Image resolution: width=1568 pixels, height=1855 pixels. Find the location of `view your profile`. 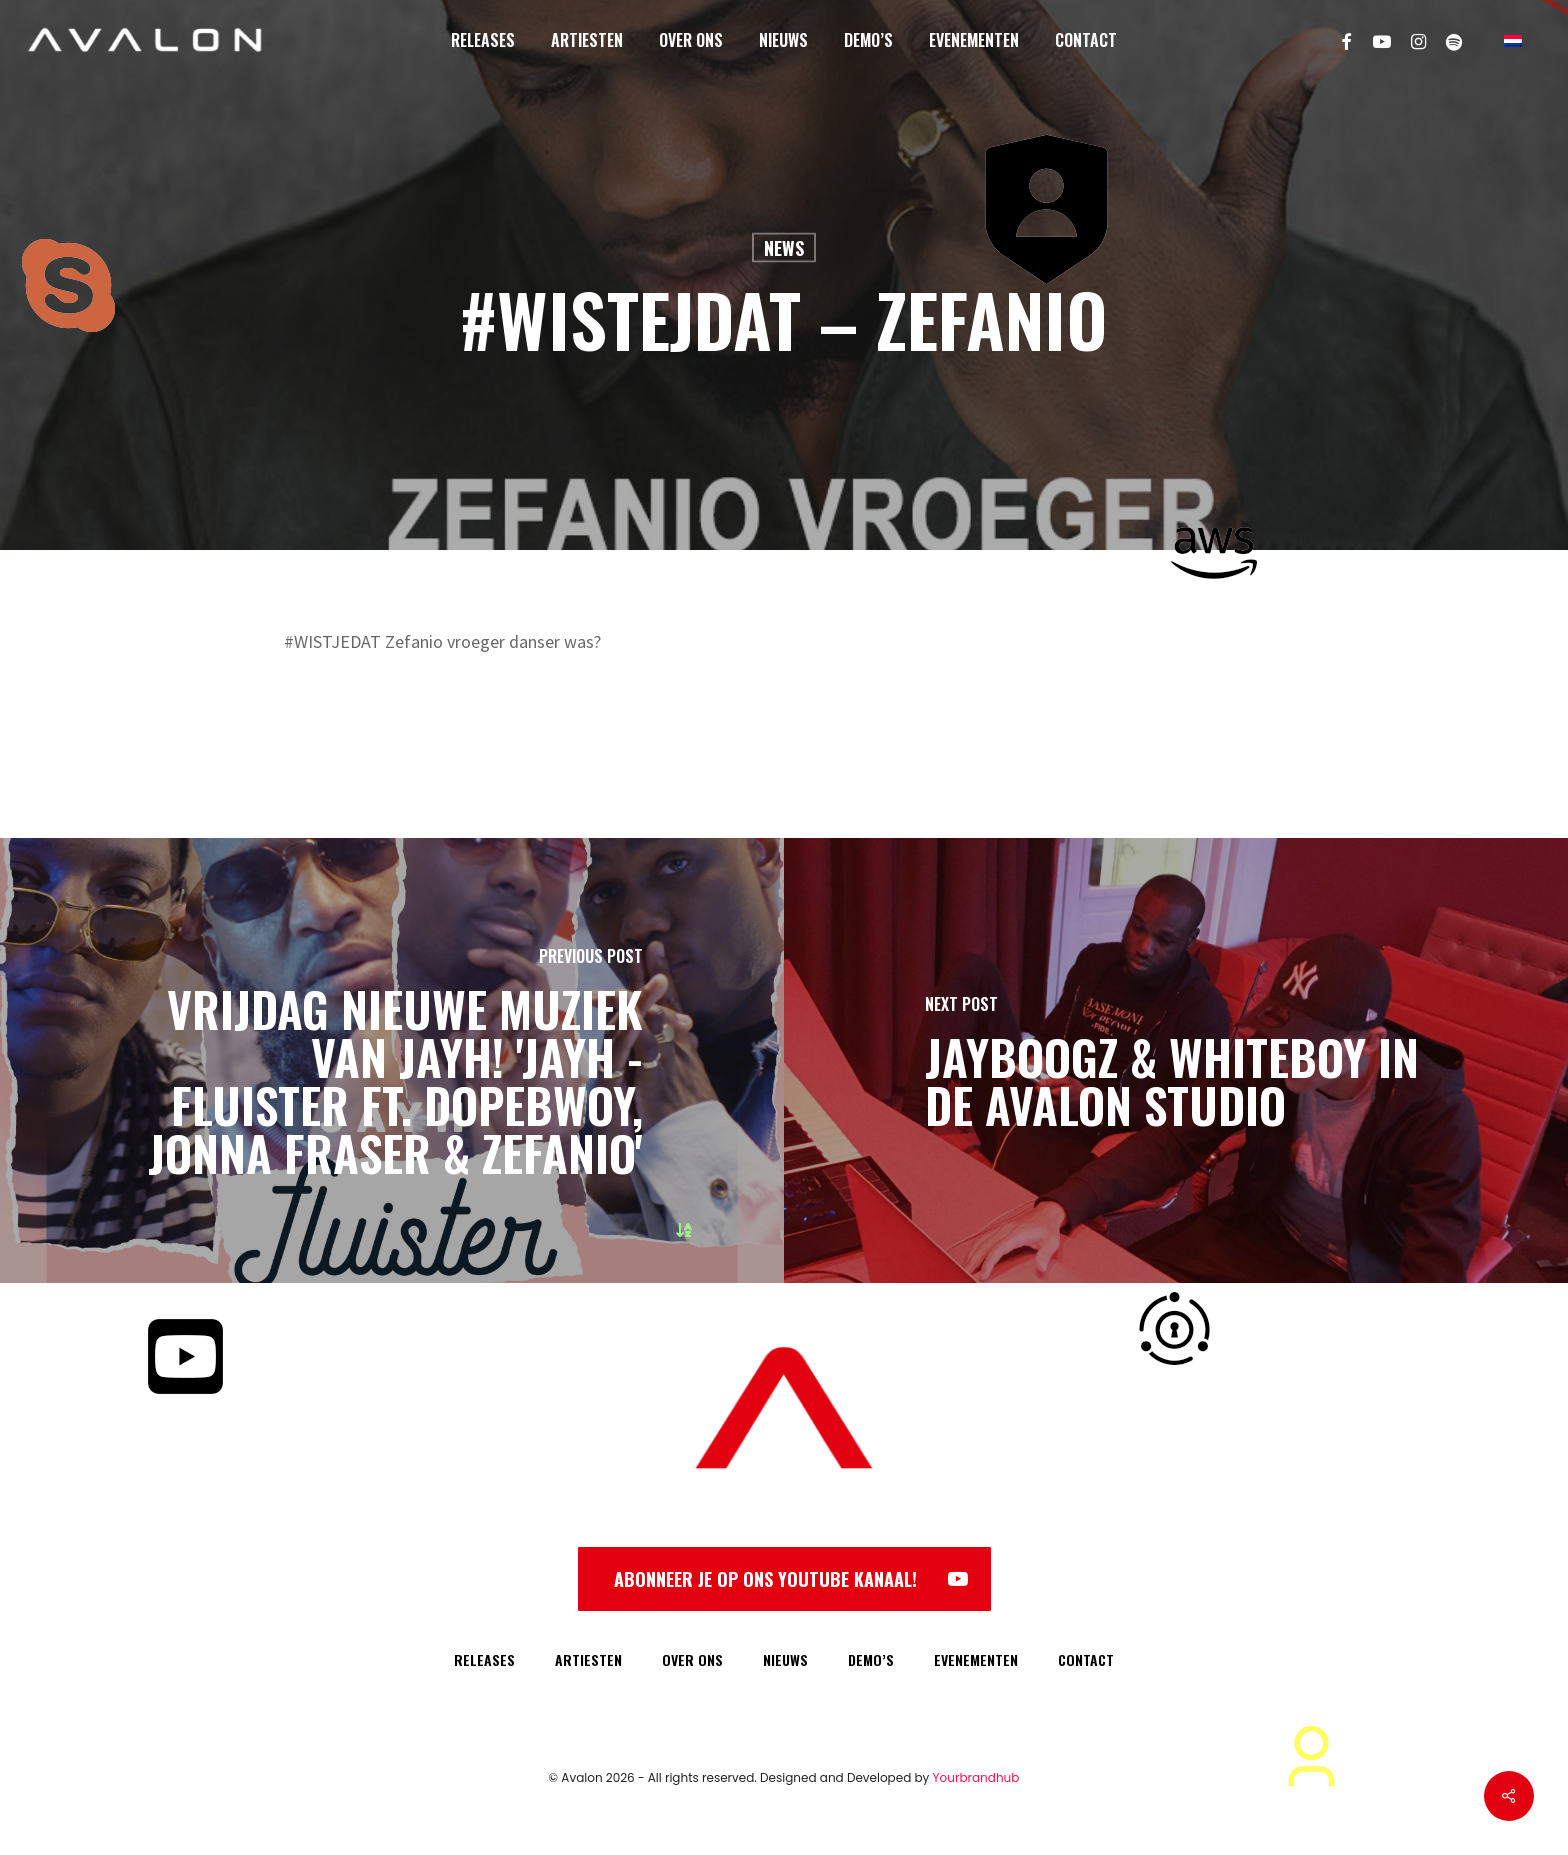

view your profile is located at coordinates (1311, 1757).